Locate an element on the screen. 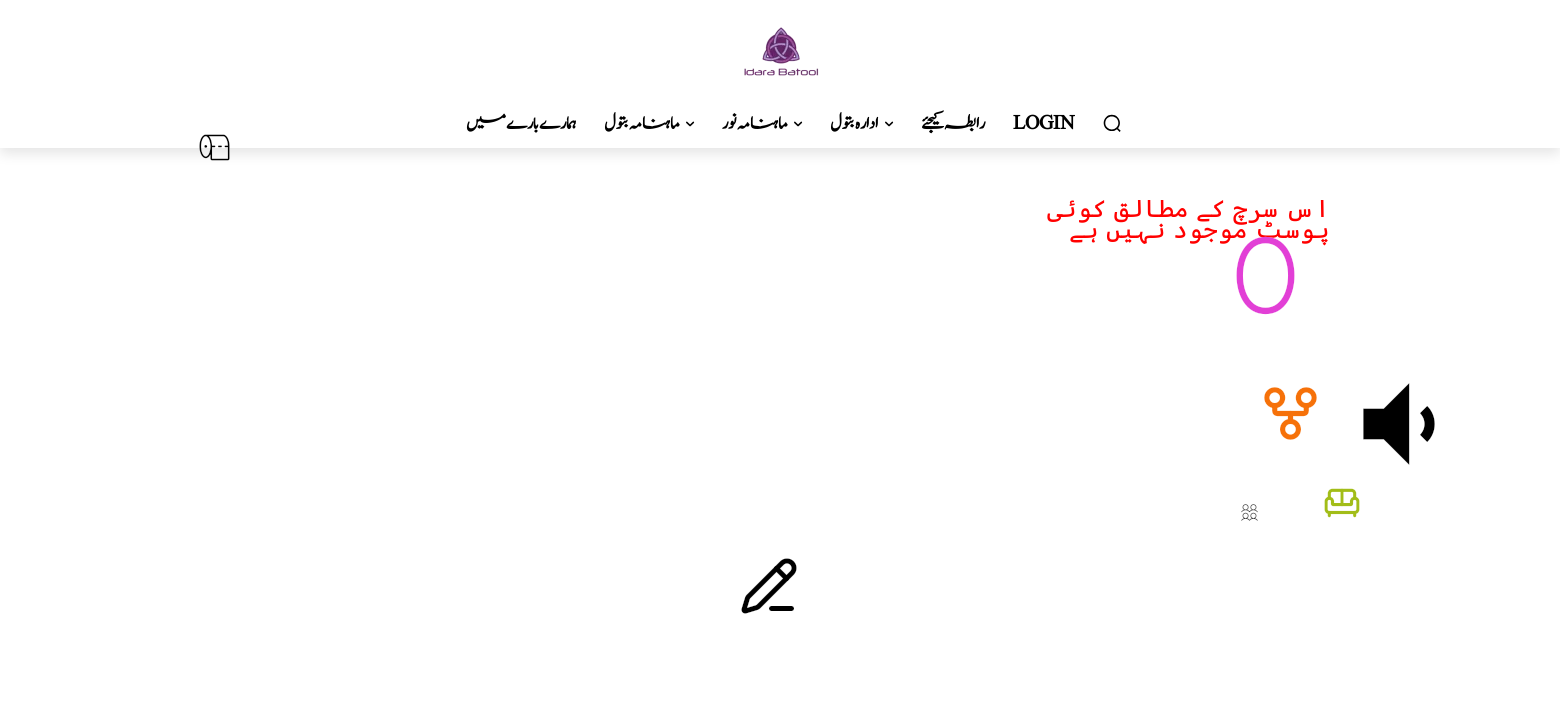 This screenshot has width=1560, height=720. indicates zero or no items is located at coordinates (1265, 275).